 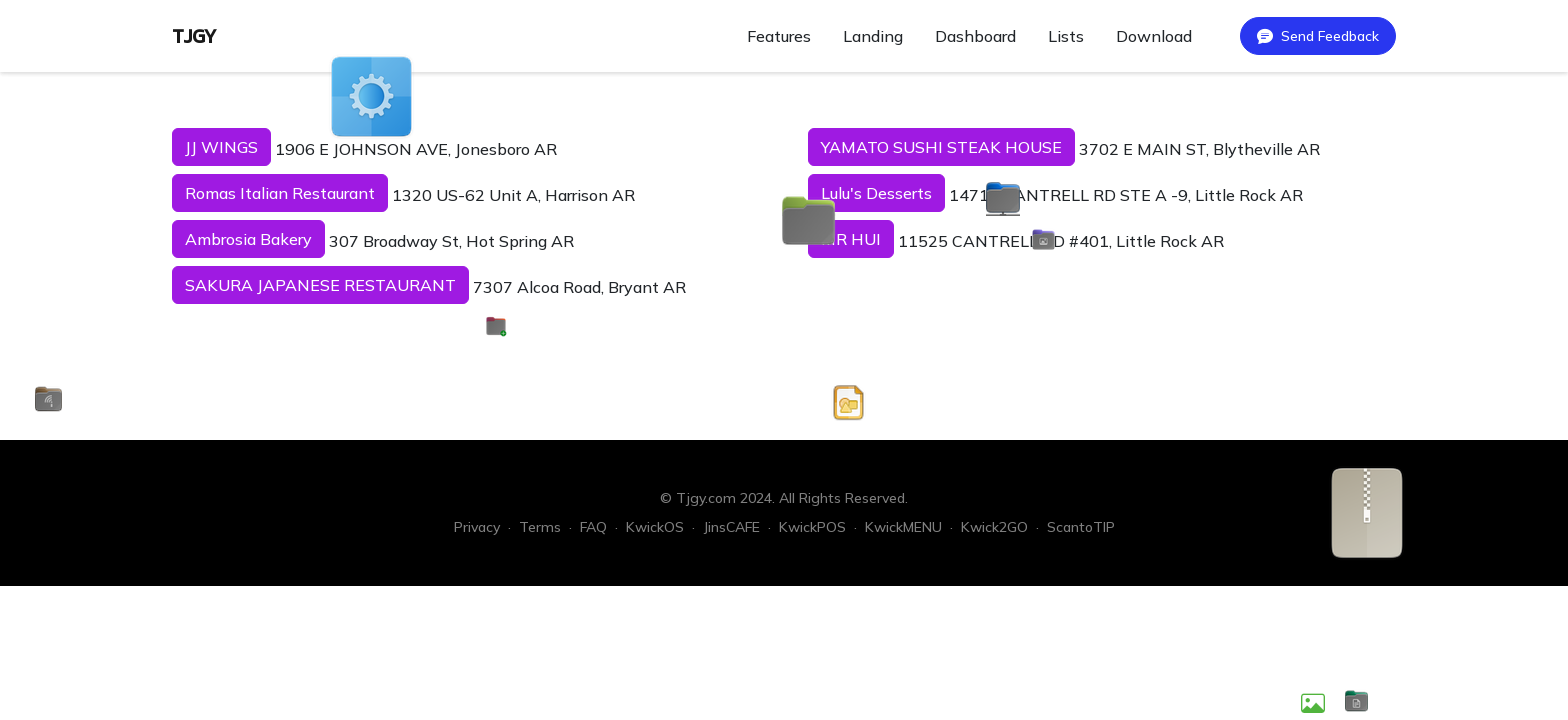 What do you see at coordinates (808, 220) in the screenshot?
I see `open a folder to view its contents` at bounding box center [808, 220].